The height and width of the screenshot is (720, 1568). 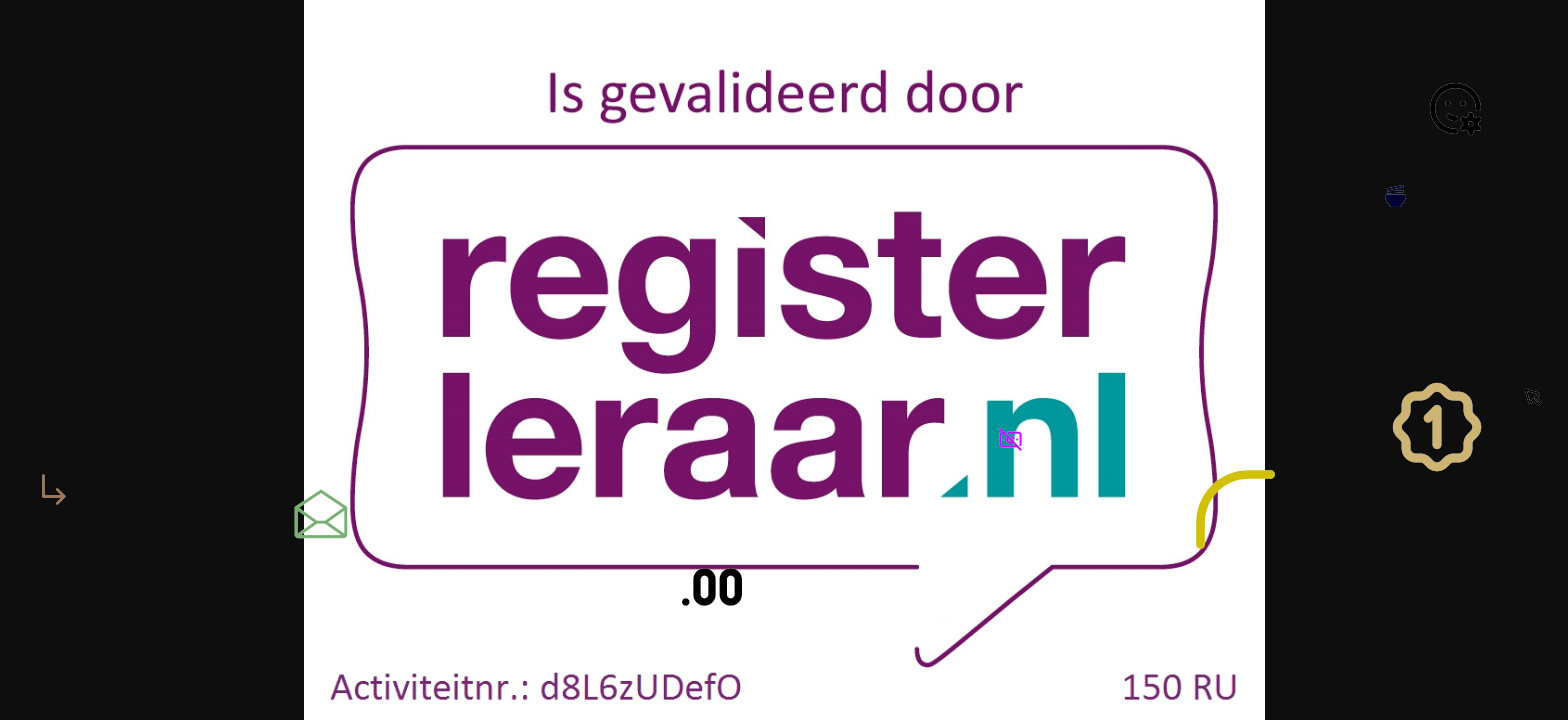 What do you see at coordinates (1533, 397) in the screenshot?
I see `cursor or mouse pointer indicator` at bounding box center [1533, 397].